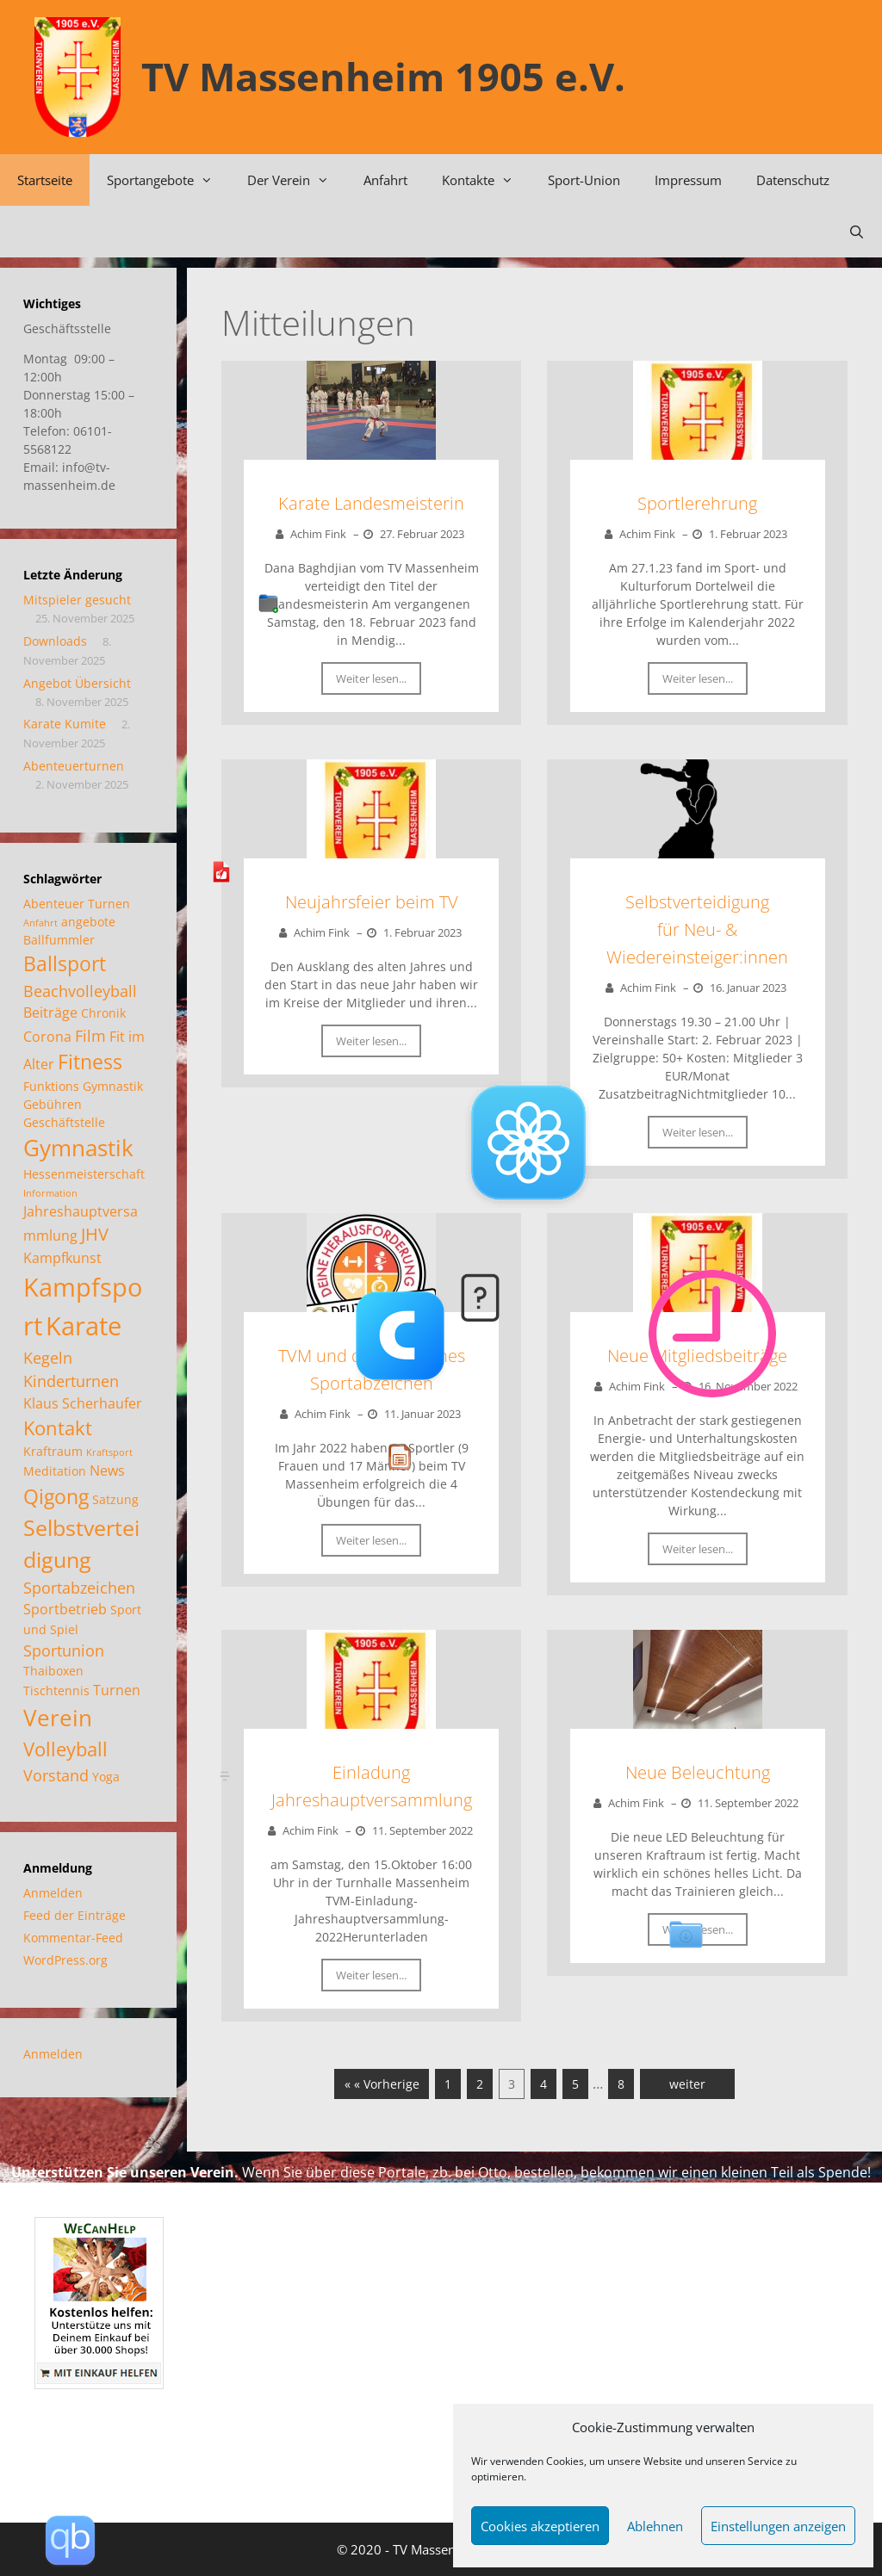 Image resolution: width=882 pixels, height=2576 pixels. Describe the element at coordinates (686, 1934) in the screenshot. I see `open your downloads folder` at that location.